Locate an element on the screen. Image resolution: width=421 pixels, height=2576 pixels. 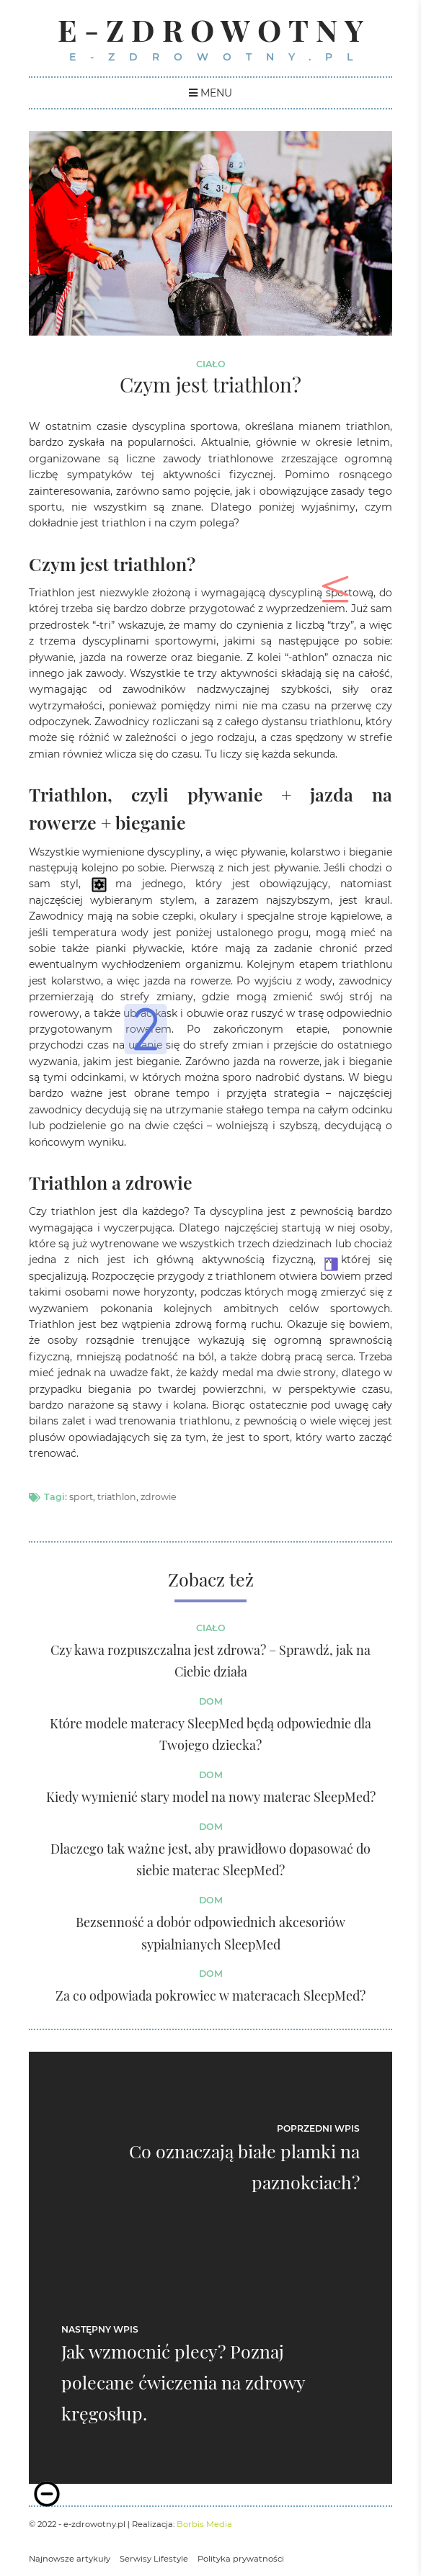
remove an item from a list or cart is located at coordinates (47, 2494).